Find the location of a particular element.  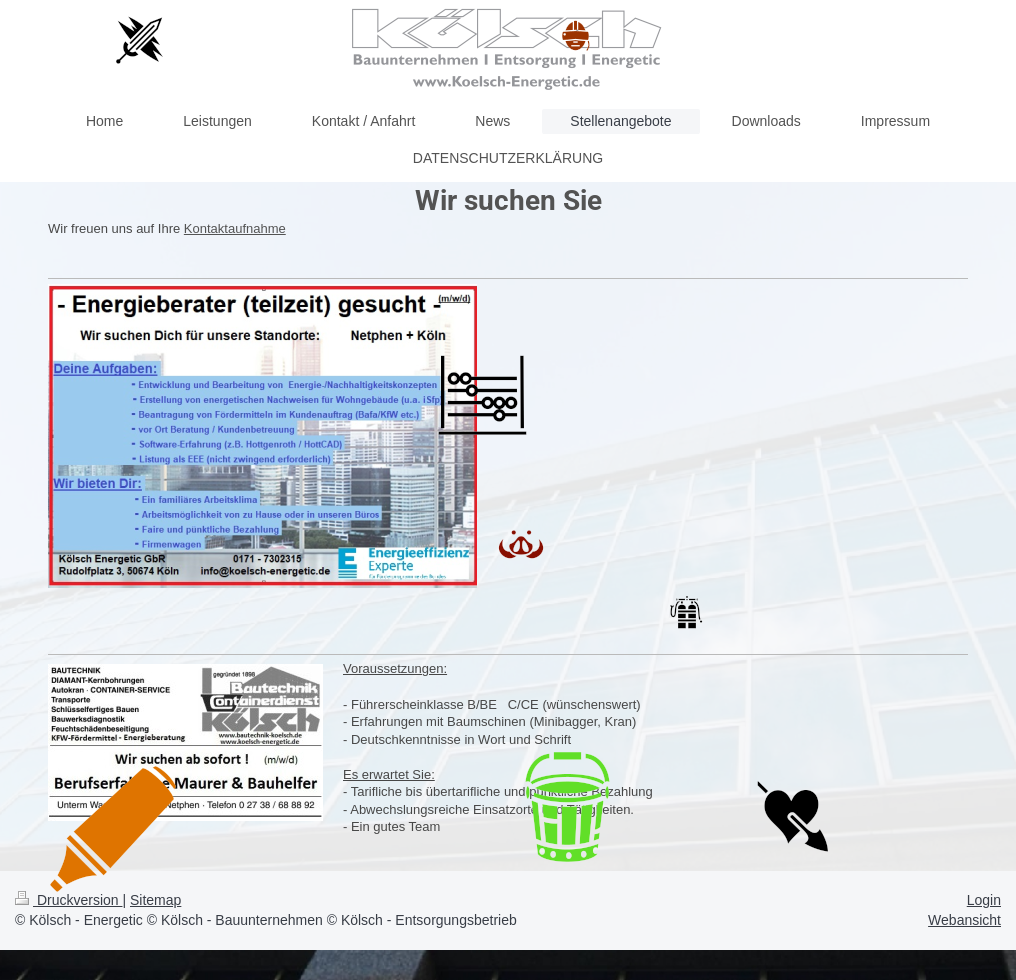

indicates damage taken or combat injury is located at coordinates (139, 41).